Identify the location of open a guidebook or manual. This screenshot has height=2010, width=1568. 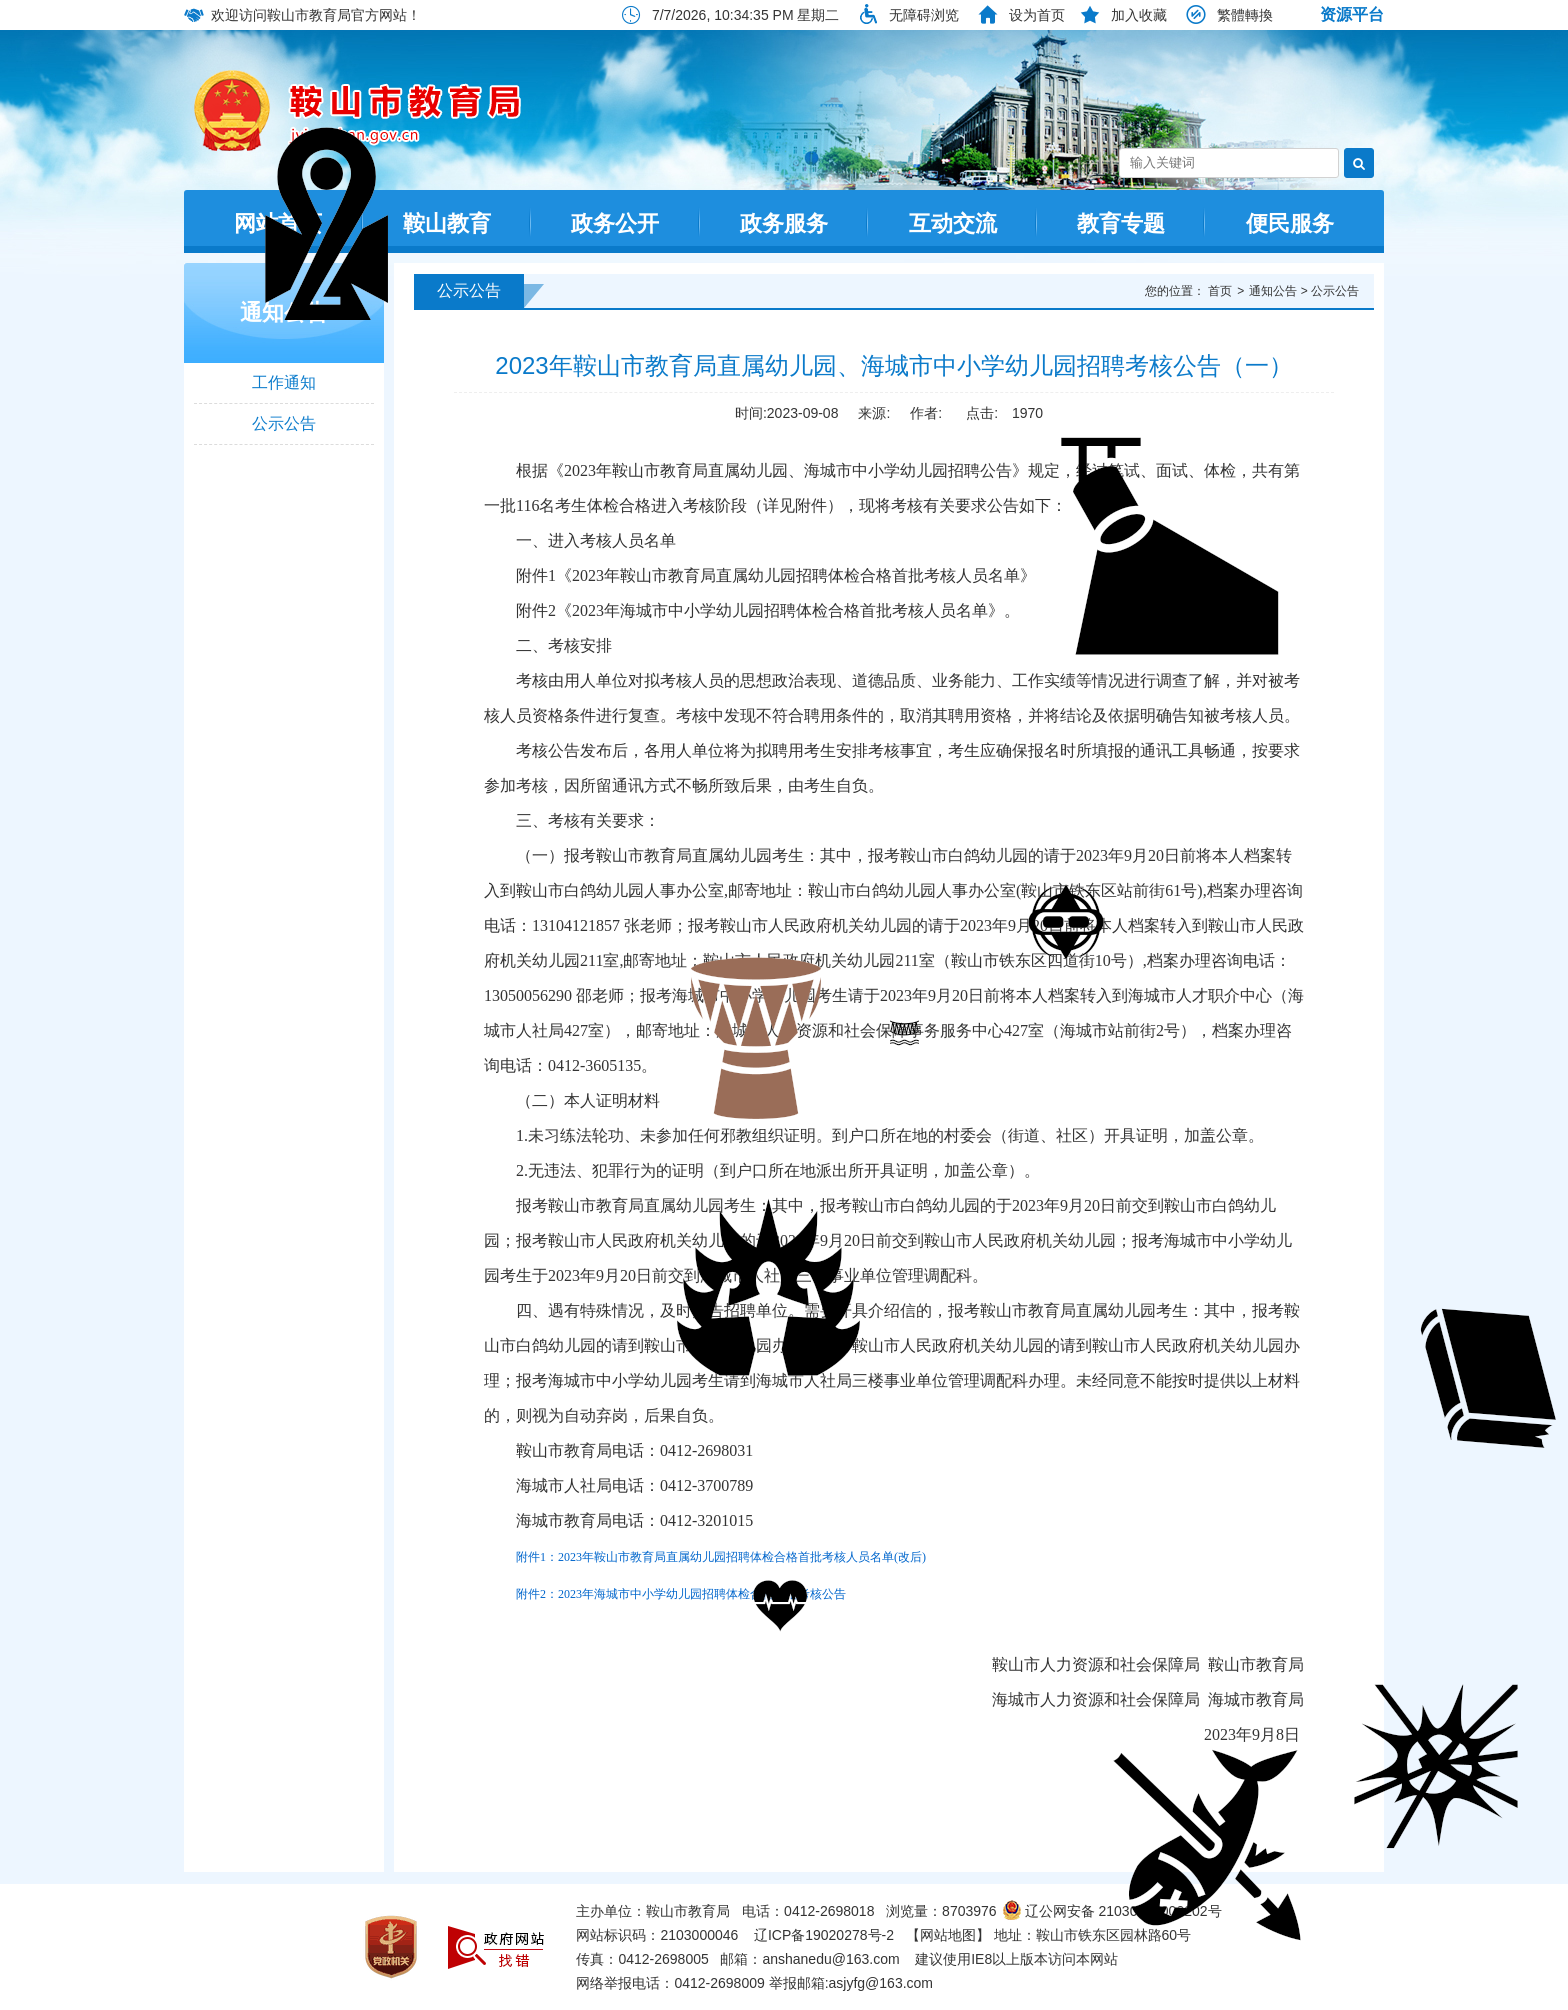
(1488, 1378).